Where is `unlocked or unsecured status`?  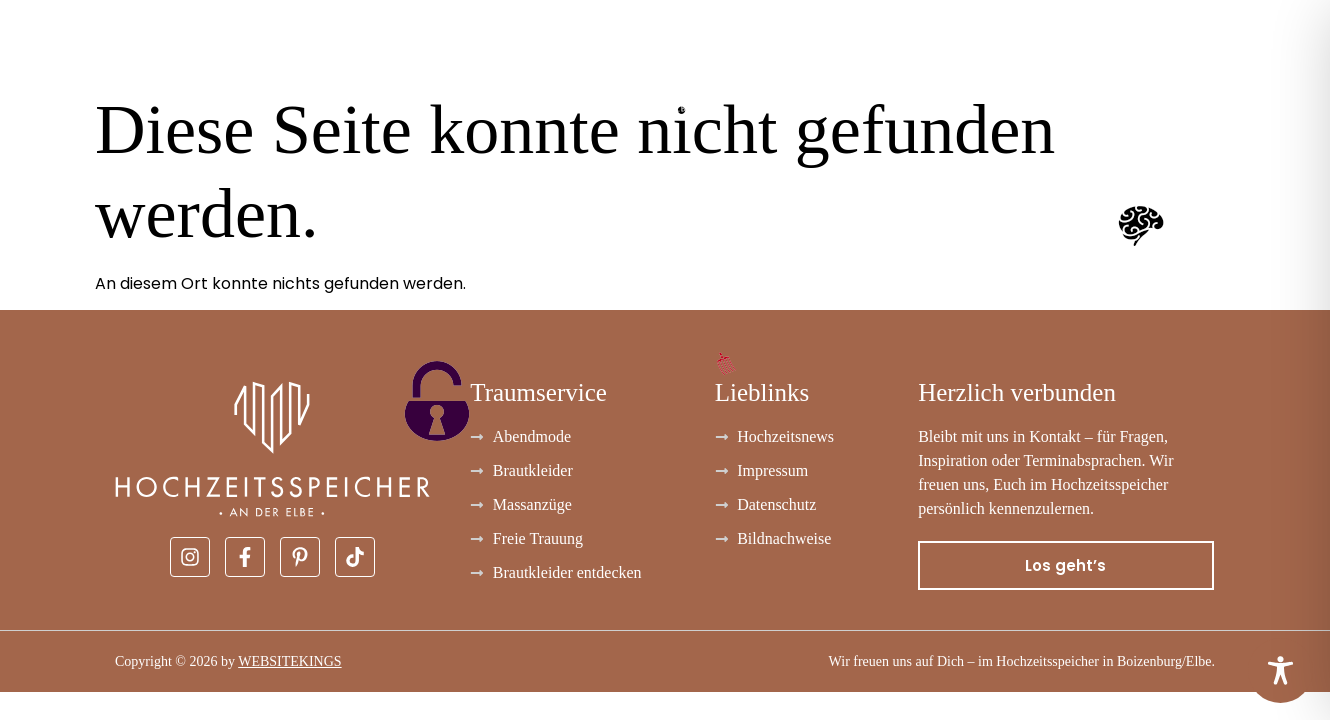 unlocked or unsecured status is located at coordinates (437, 401).